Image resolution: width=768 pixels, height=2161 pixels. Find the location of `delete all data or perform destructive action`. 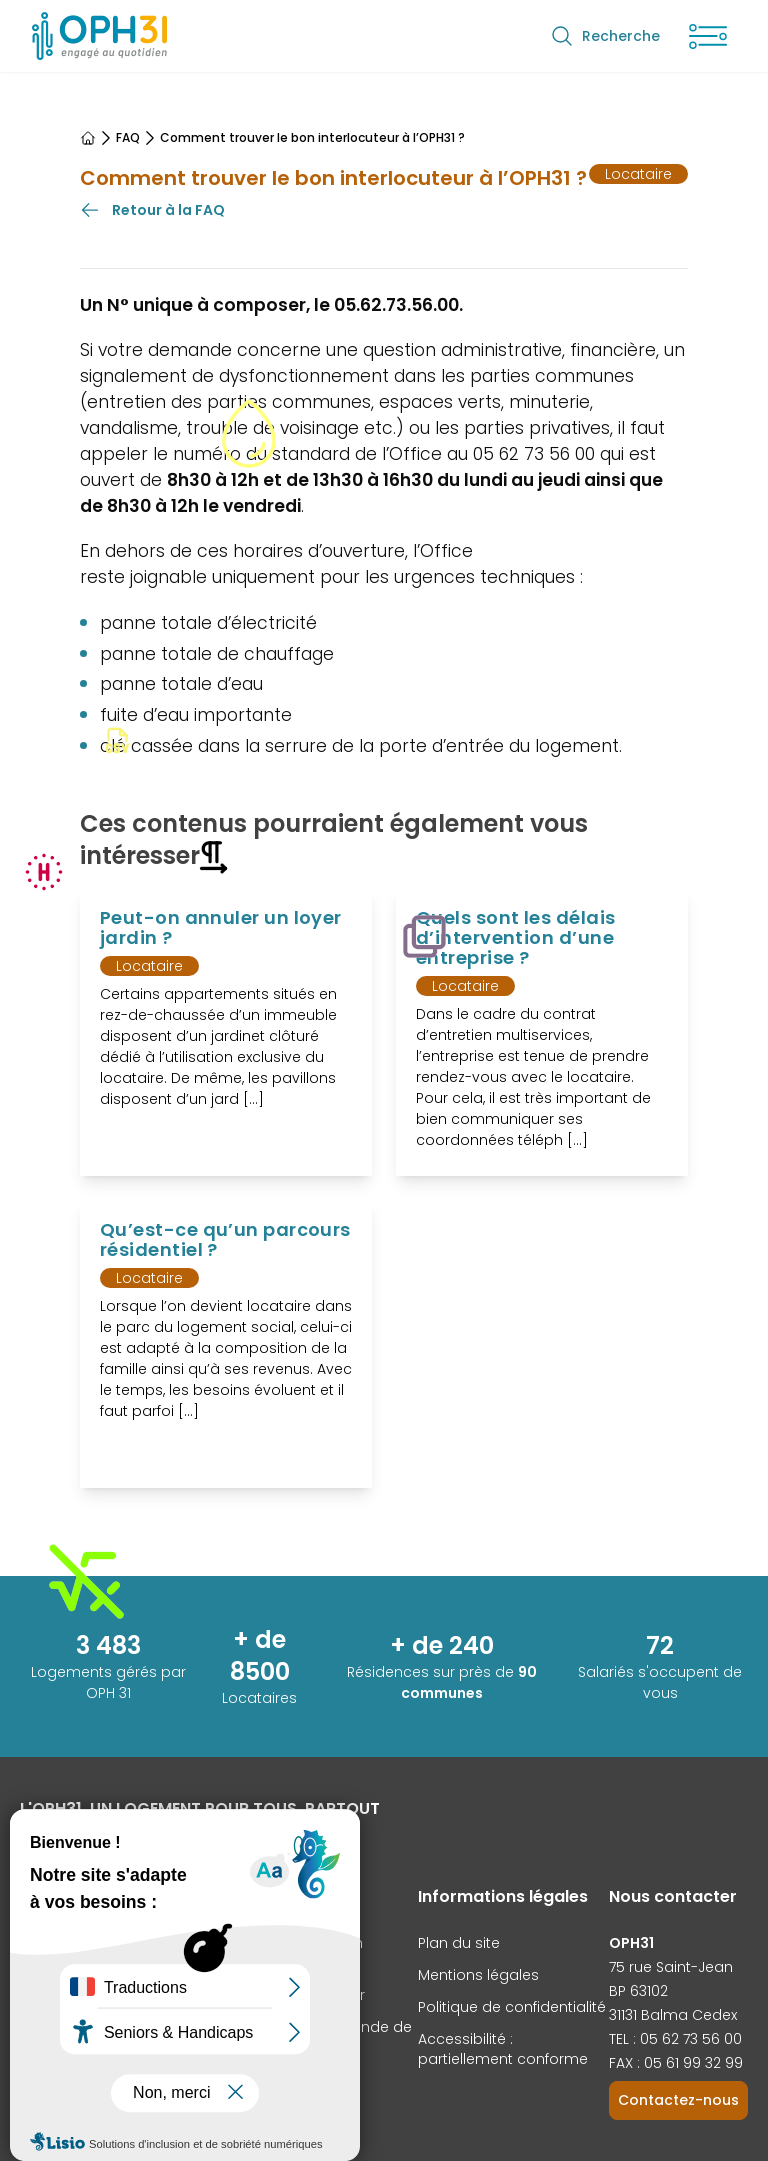

delete all data or perform destructive action is located at coordinates (208, 1948).